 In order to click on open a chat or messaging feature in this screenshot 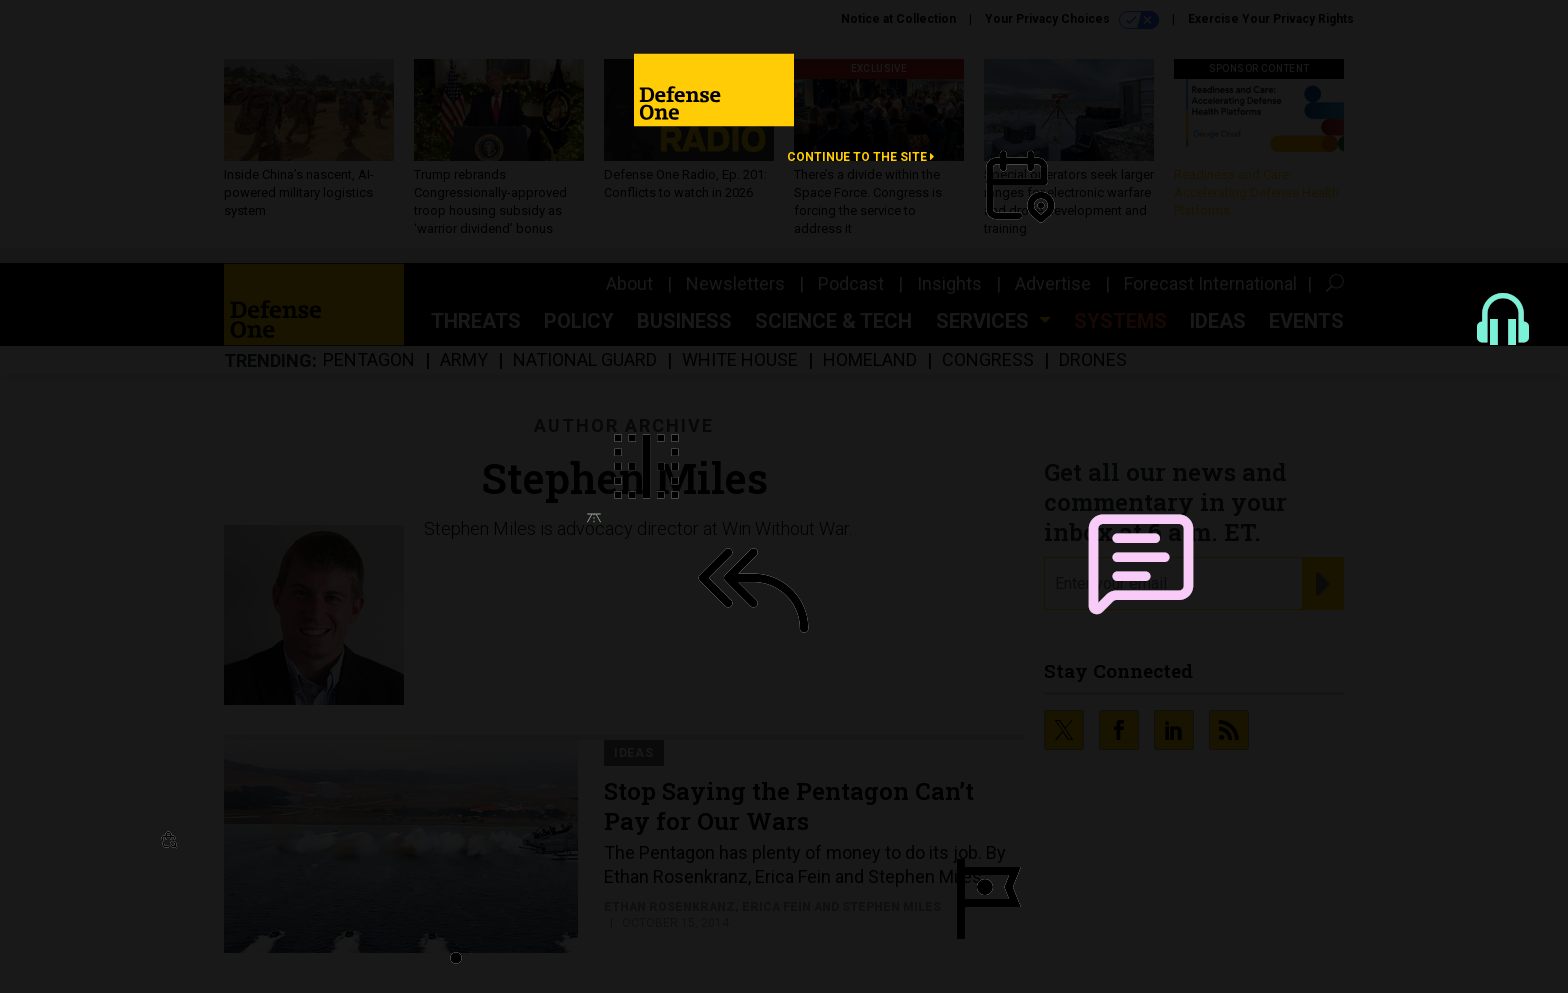, I will do `click(1141, 562)`.